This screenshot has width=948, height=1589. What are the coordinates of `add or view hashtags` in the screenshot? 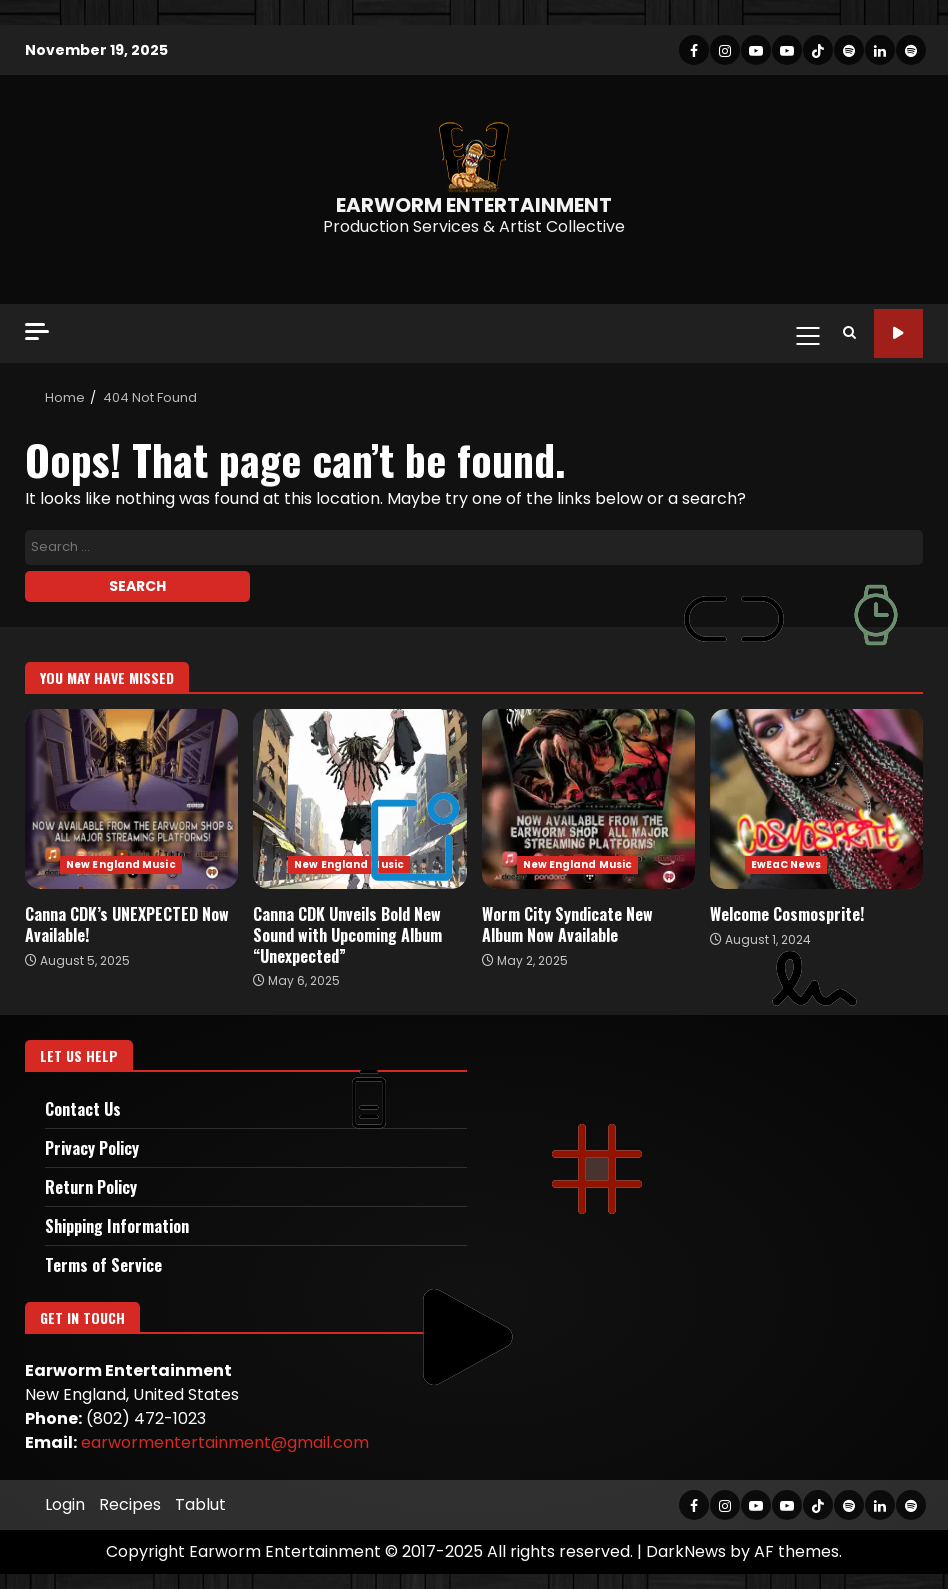 It's located at (597, 1169).